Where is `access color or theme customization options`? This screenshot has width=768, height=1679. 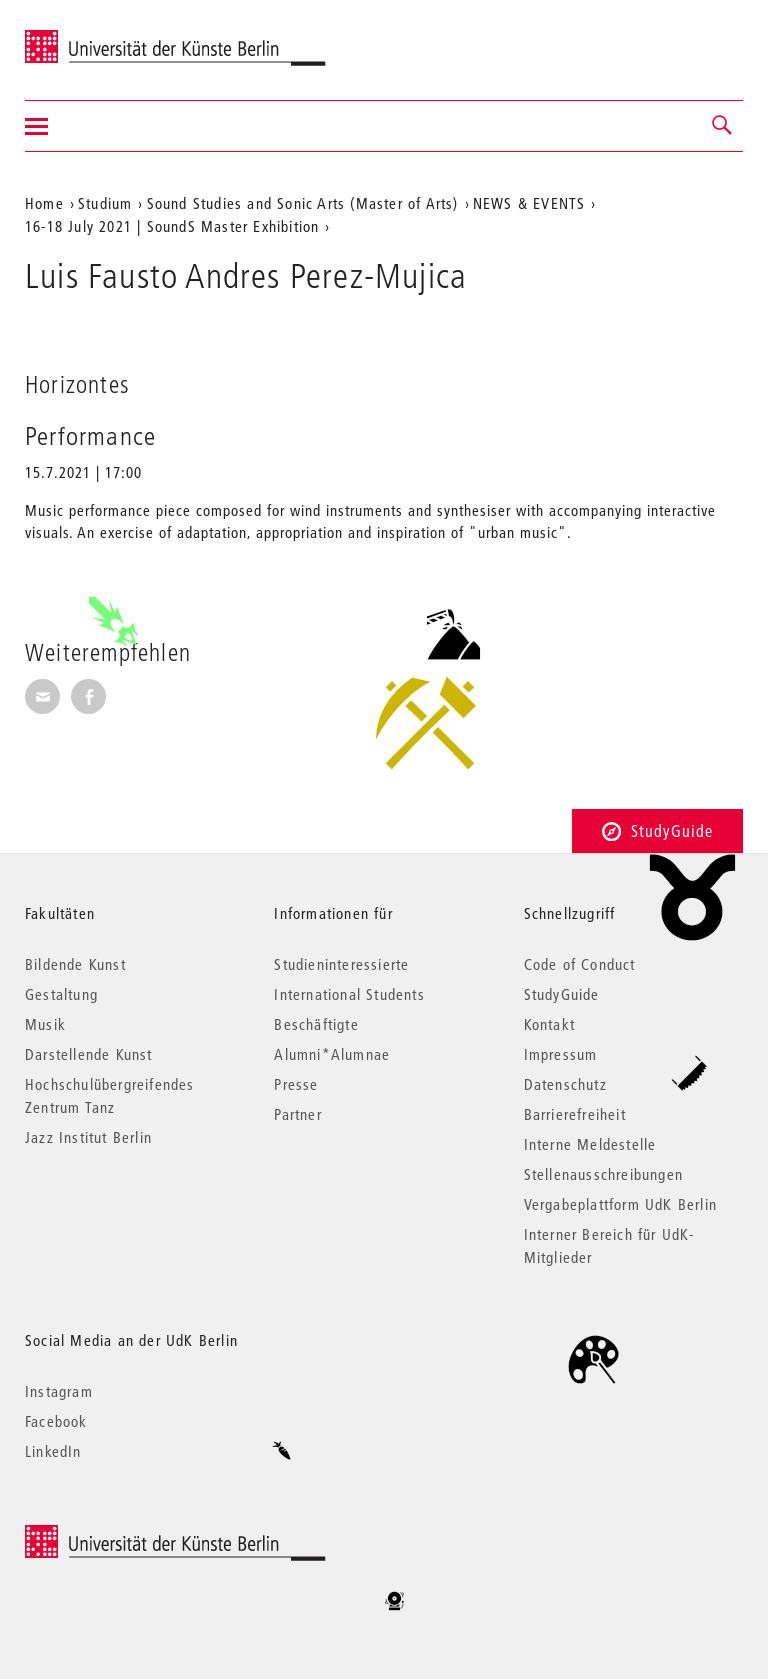
access color or theme customization options is located at coordinates (593, 1359).